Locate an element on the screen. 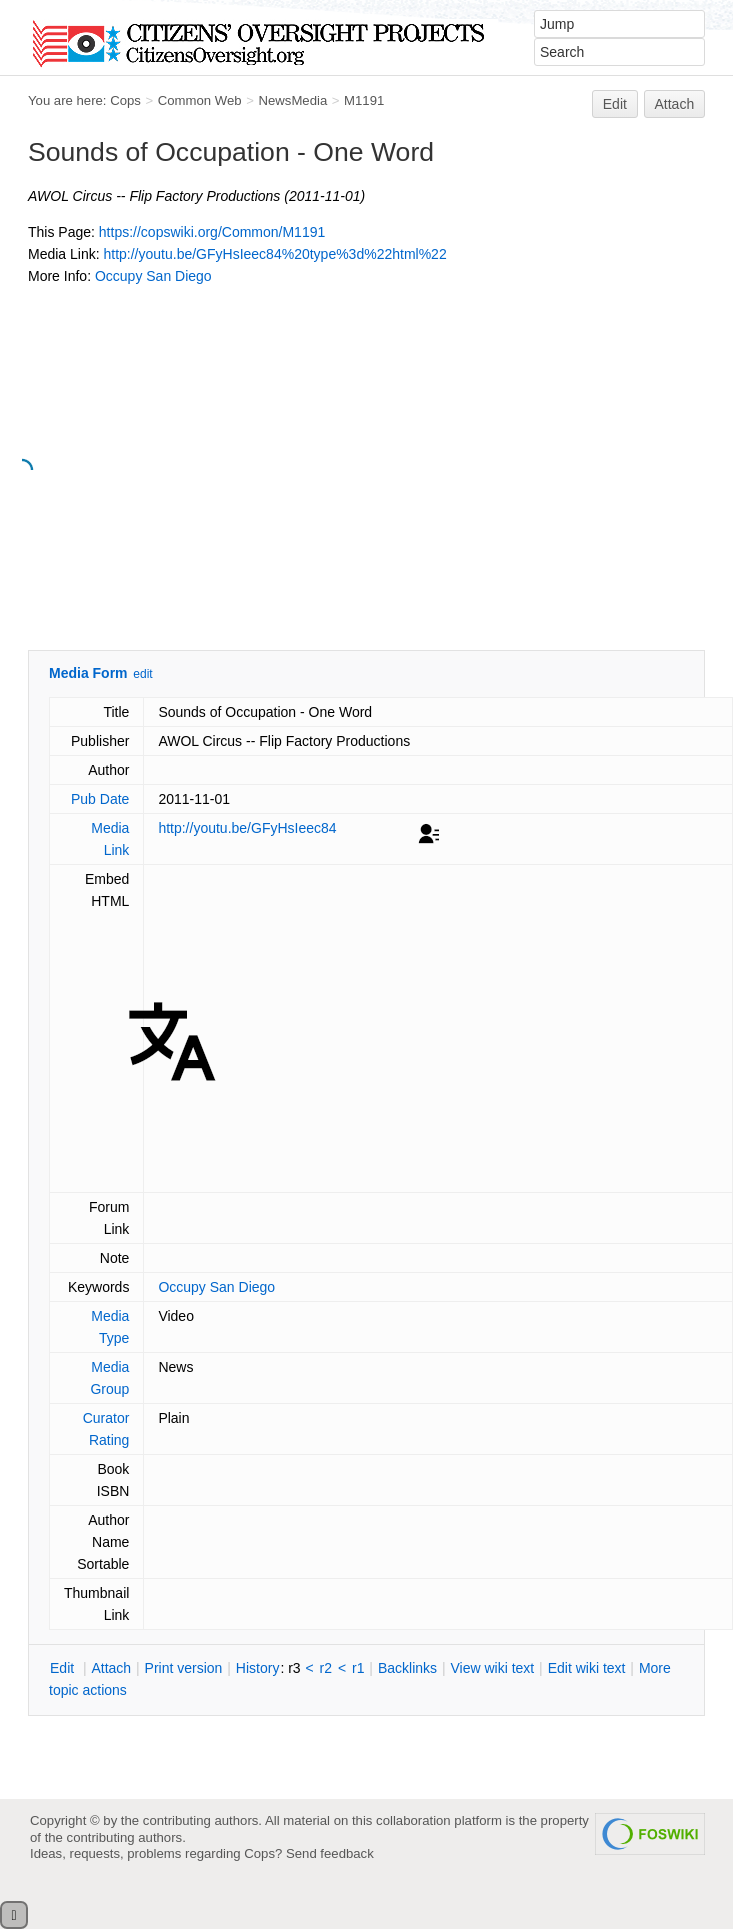 This screenshot has width=733, height=1929. indicates content is loading is located at coordinates (22, 470).